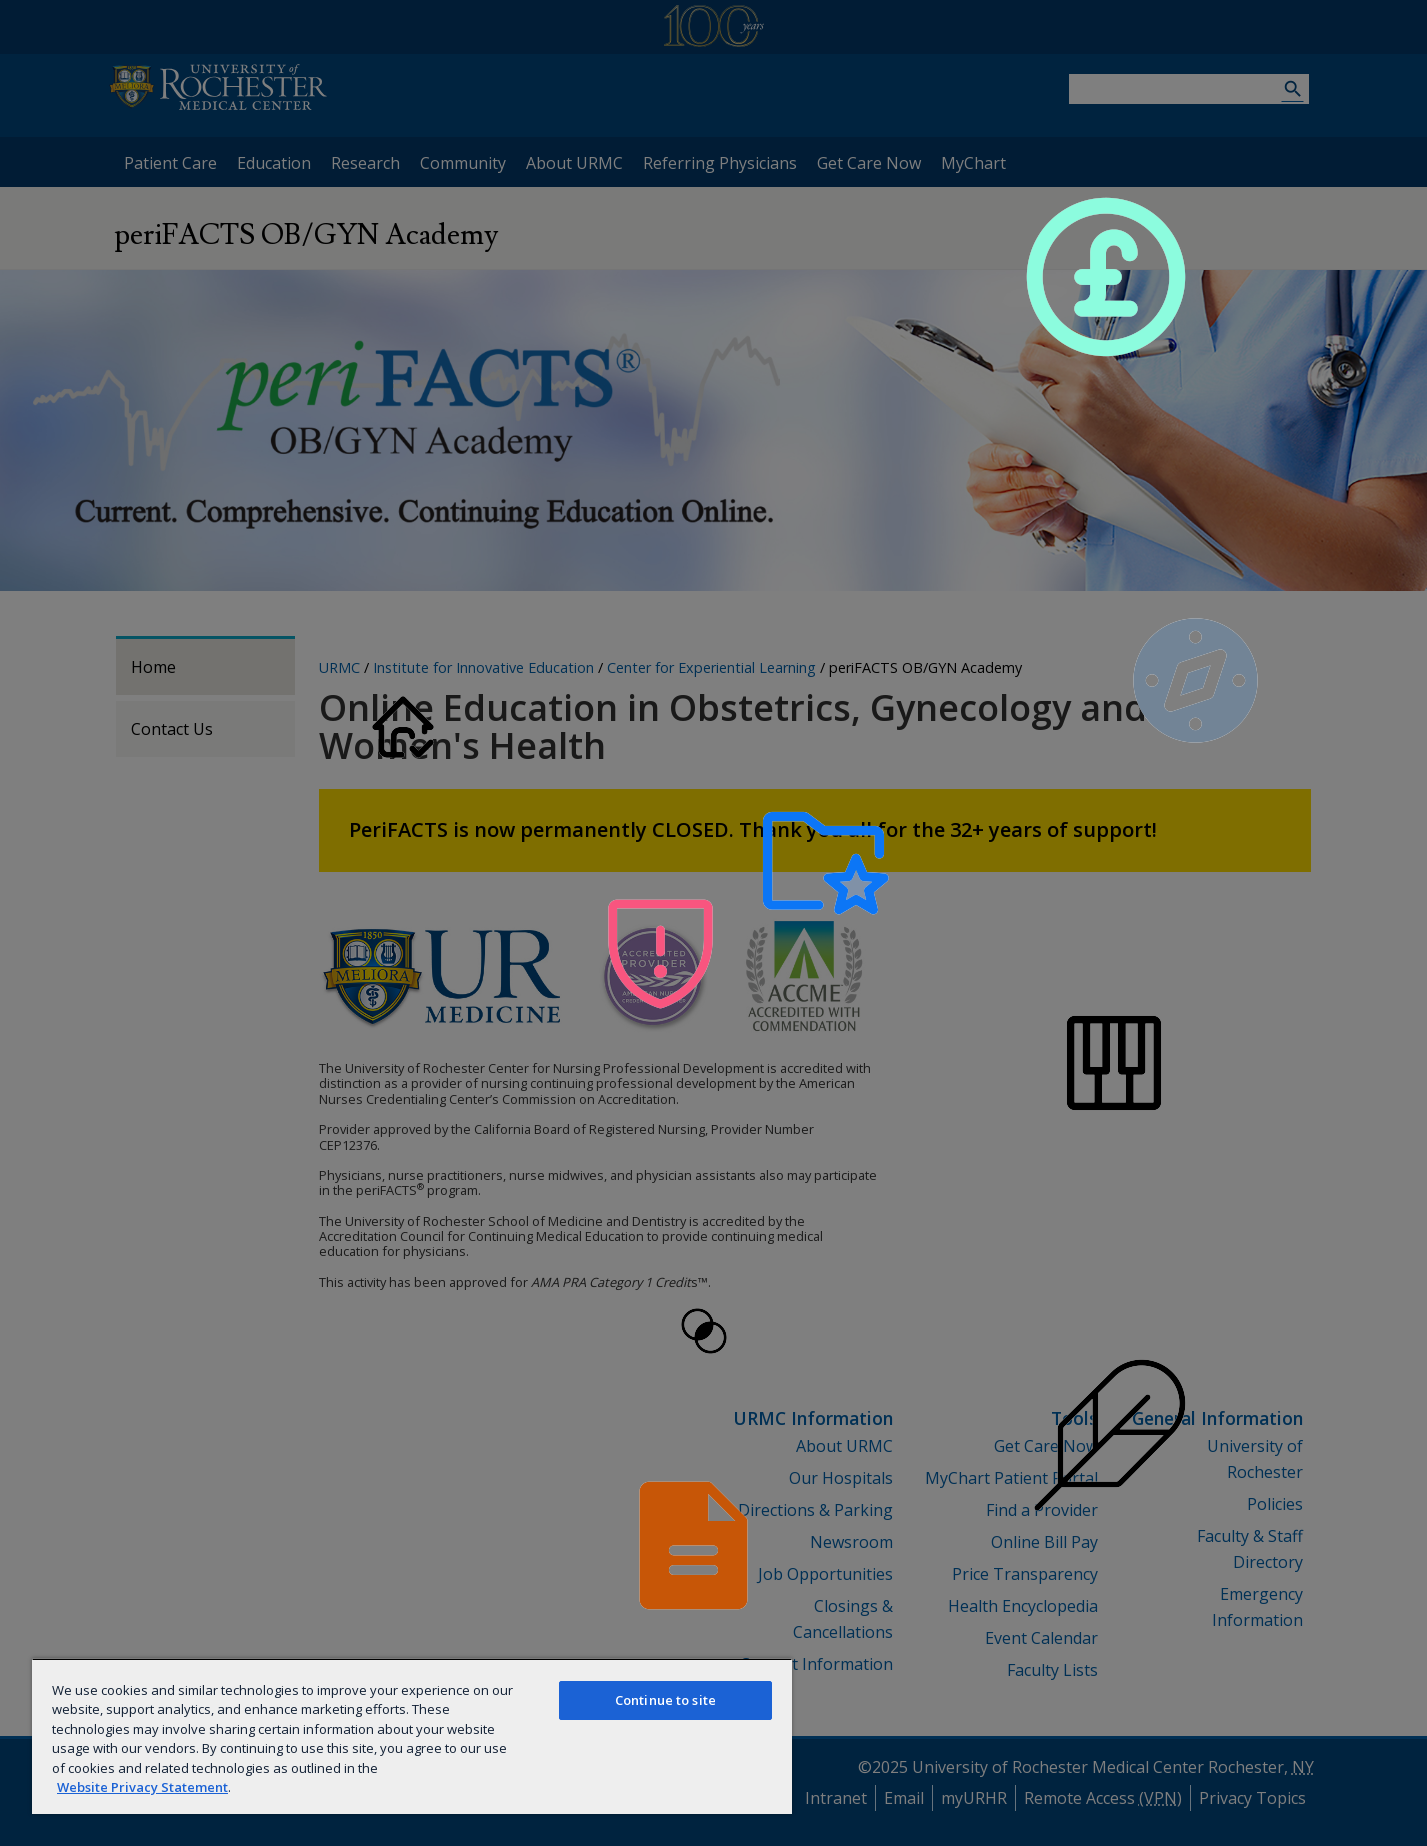 Image resolution: width=1427 pixels, height=1846 pixels. Describe the element at coordinates (403, 727) in the screenshot. I see `home address verified or confirmed` at that location.